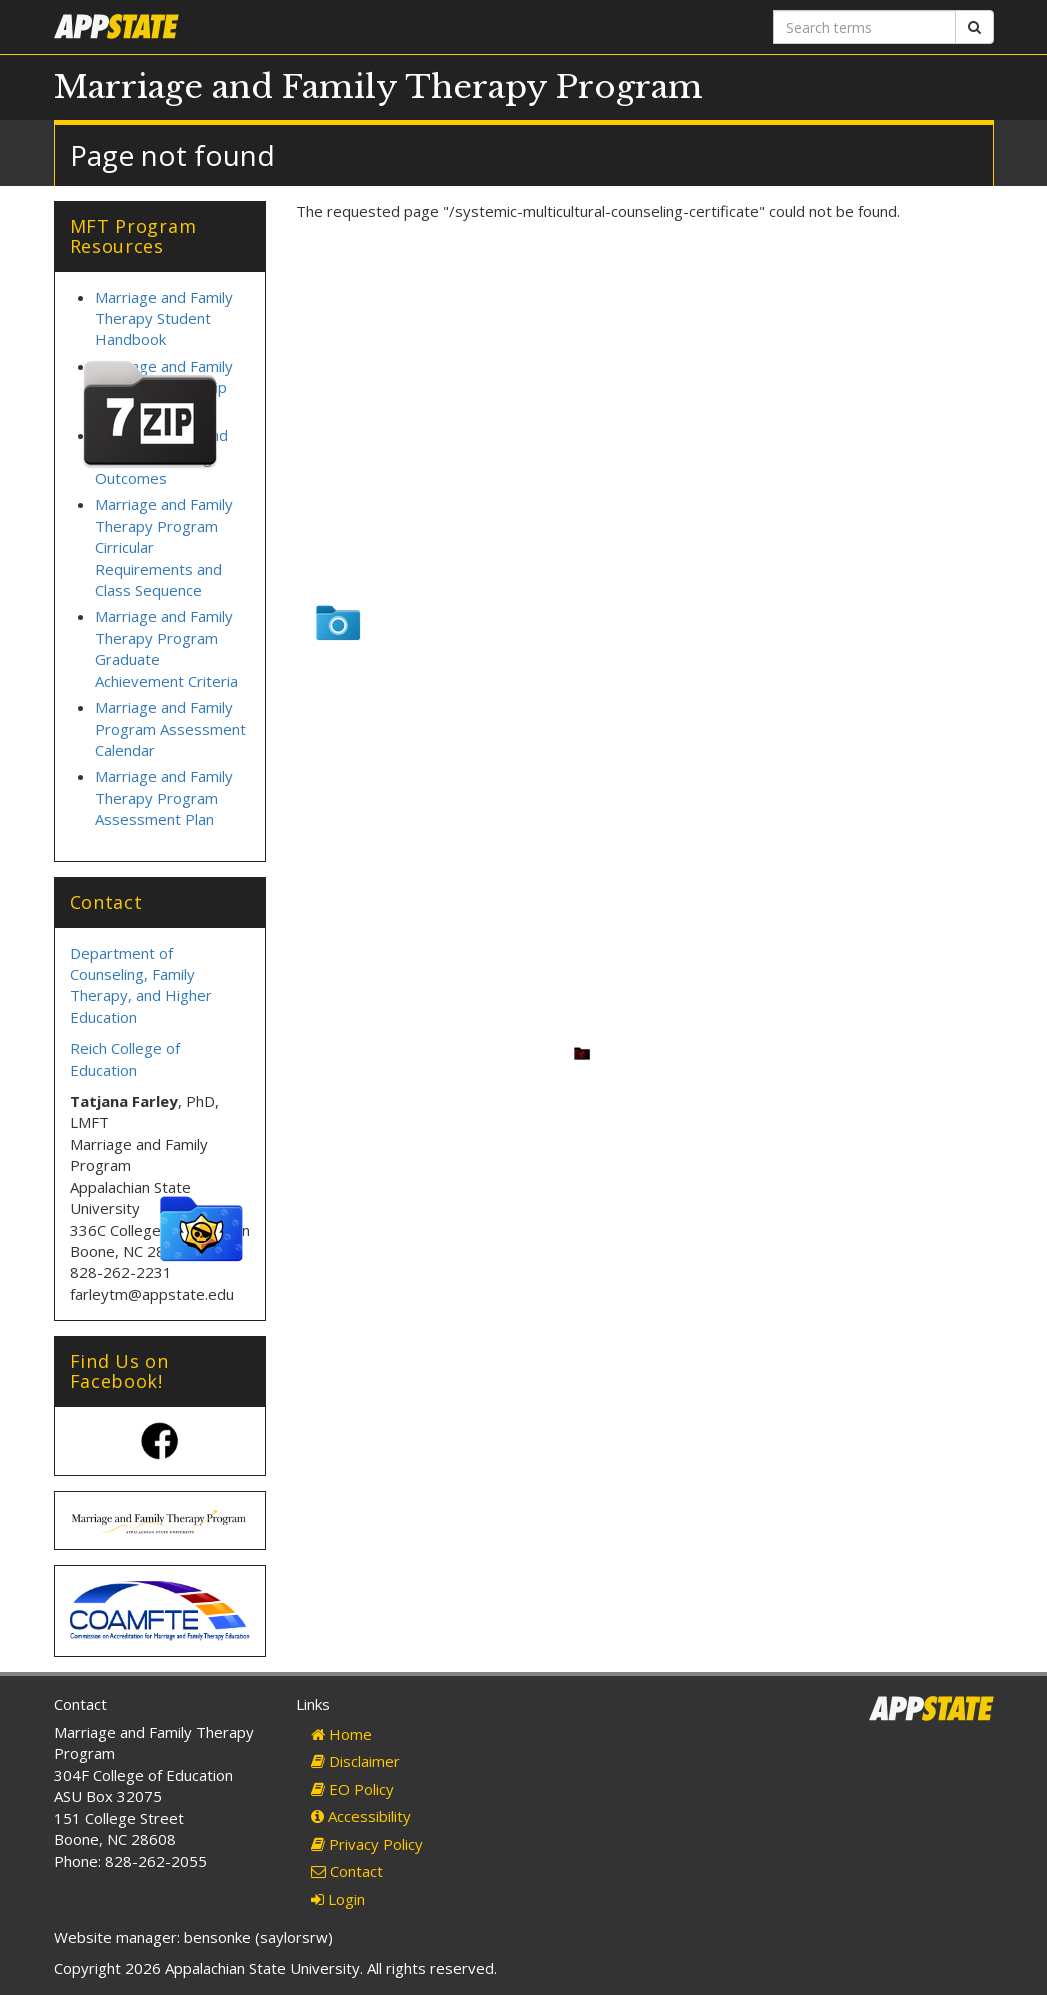 This screenshot has width=1047, height=1995. What do you see at coordinates (338, 624) in the screenshot?
I see `open cortana-related files folder` at bounding box center [338, 624].